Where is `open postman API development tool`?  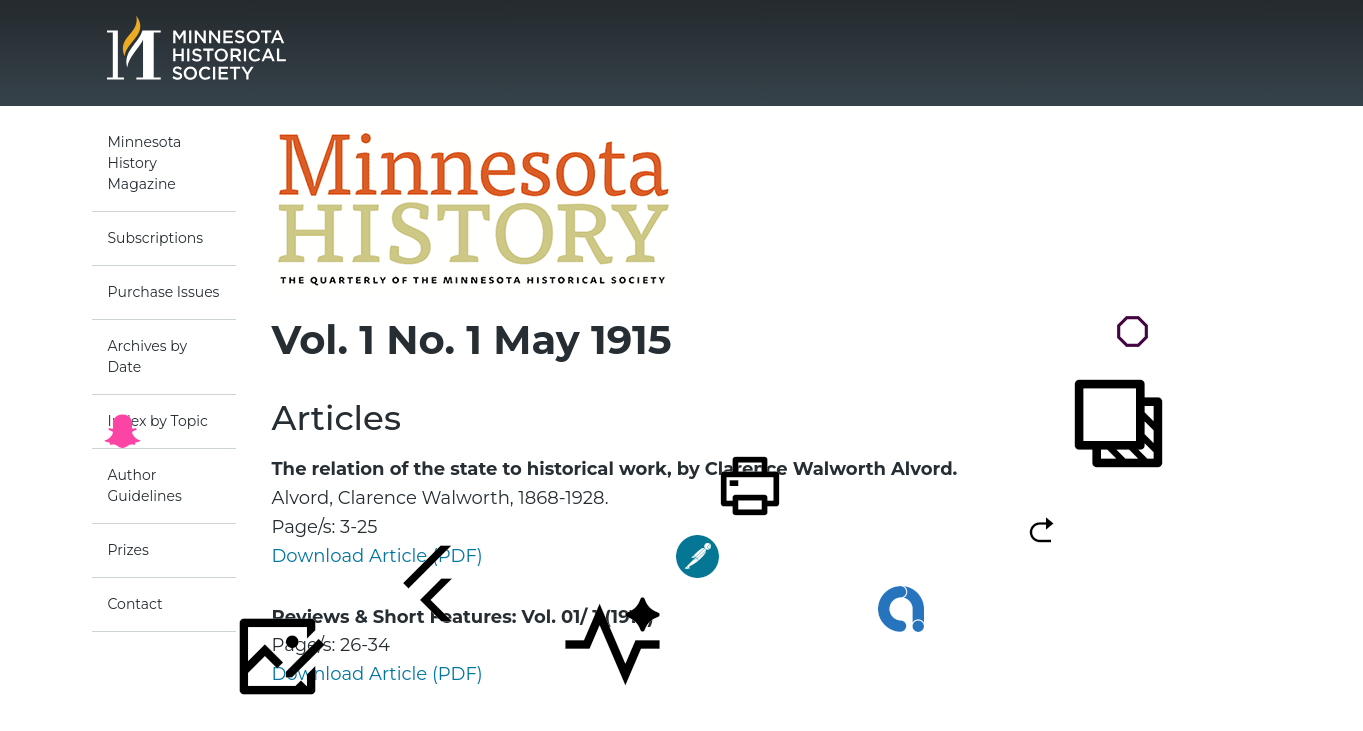 open postman API development tool is located at coordinates (697, 556).